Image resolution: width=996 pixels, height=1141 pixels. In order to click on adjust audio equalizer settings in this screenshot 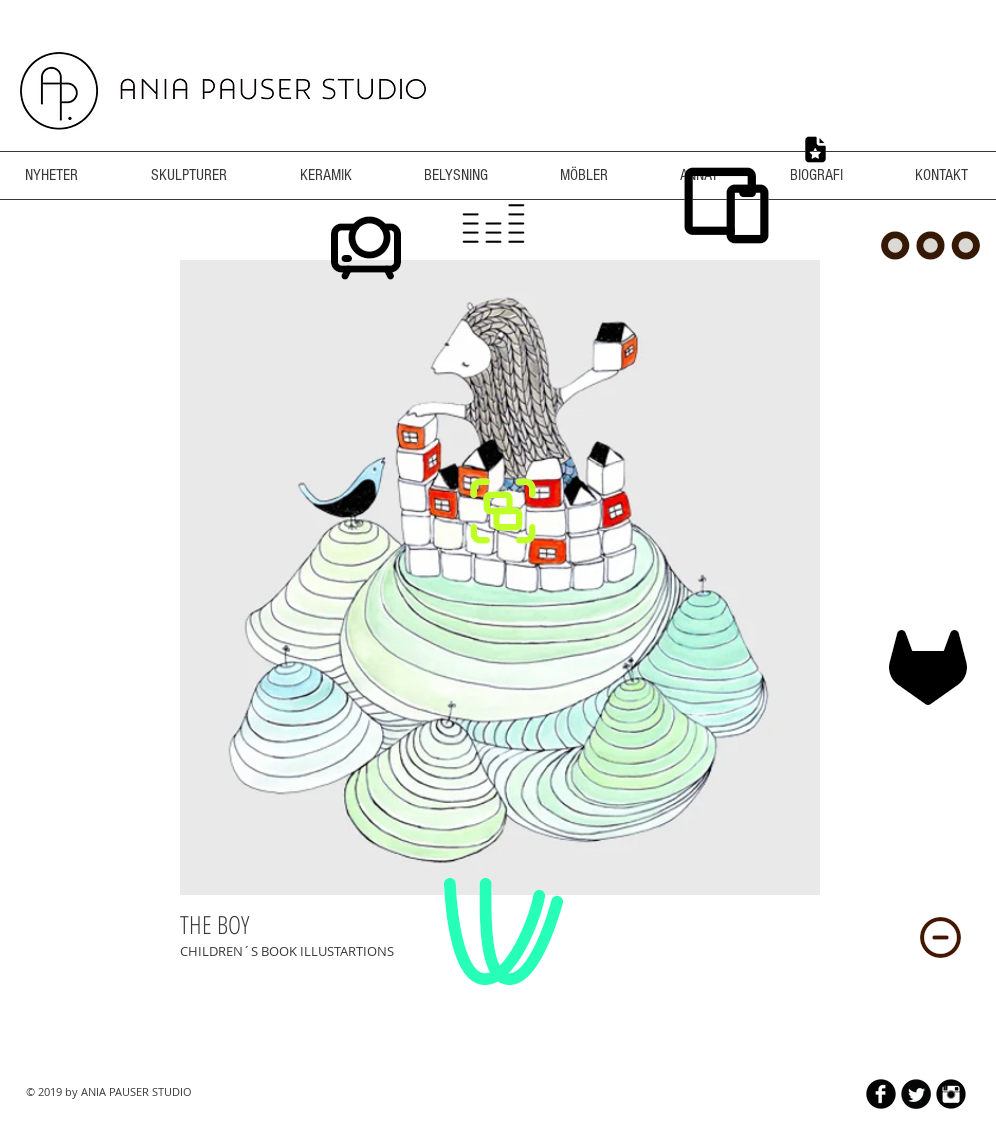, I will do `click(493, 223)`.